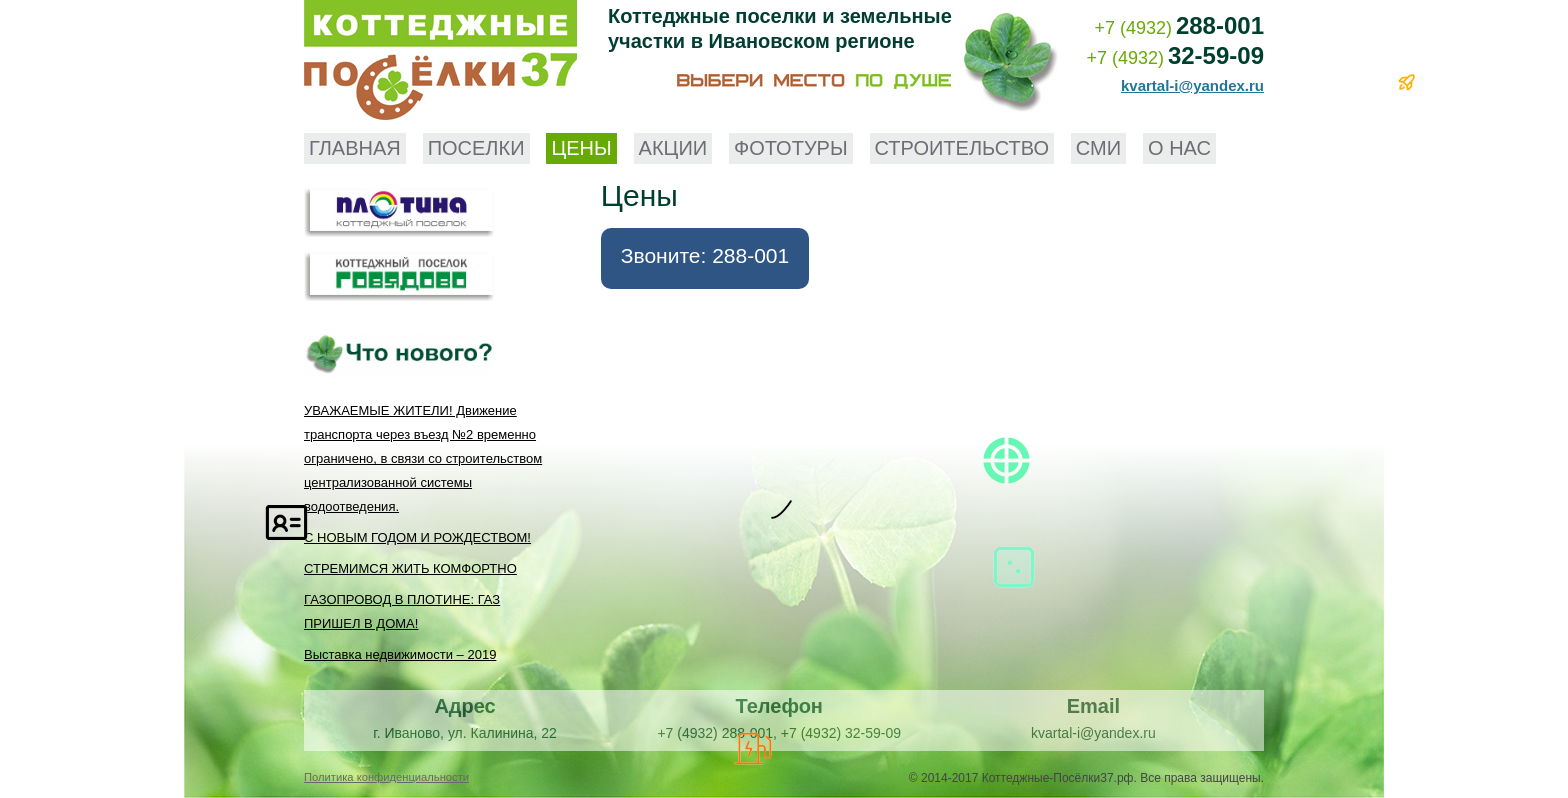 Image resolution: width=1568 pixels, height=798 pixels. I want to click on view polar chart analytics, so click(1006, 460).